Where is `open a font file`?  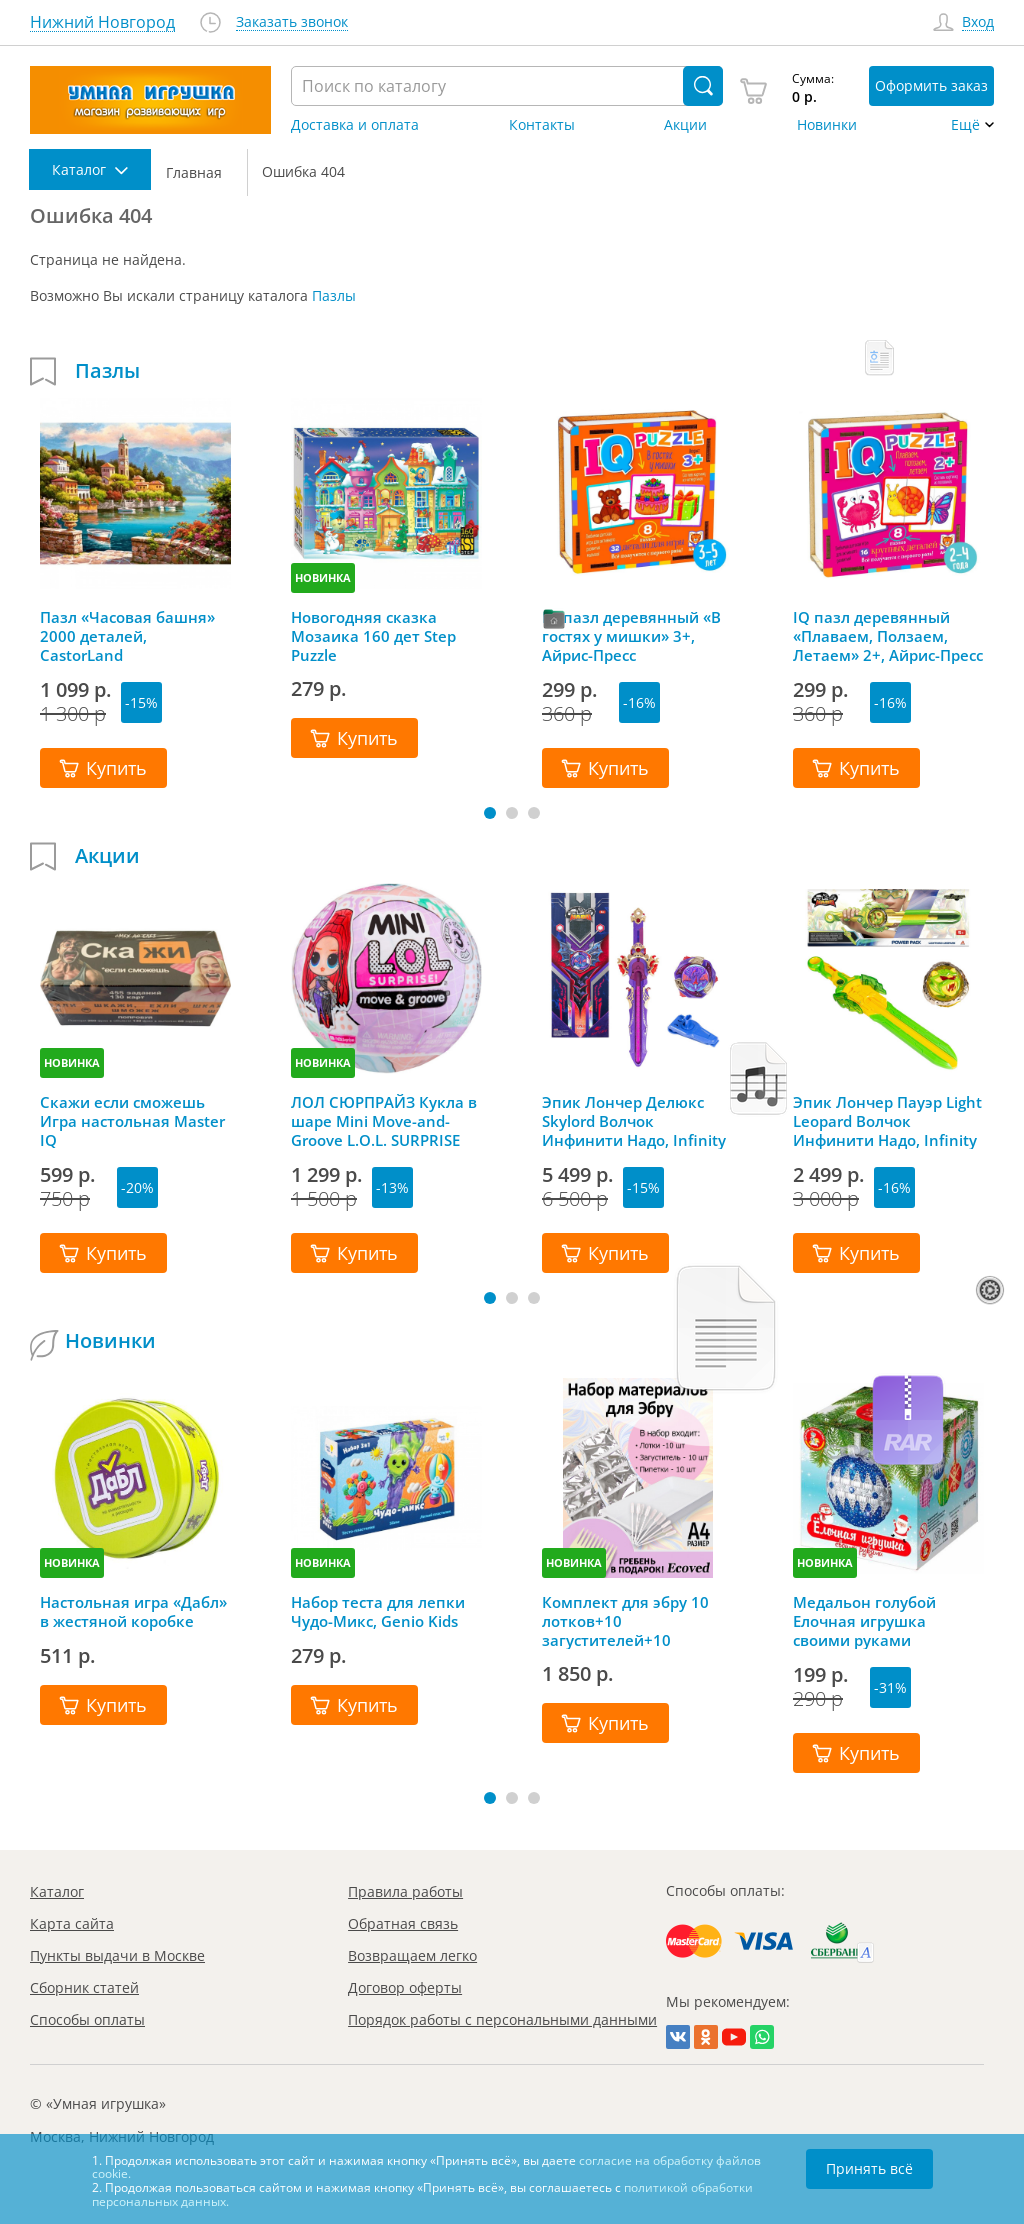 open a font file is located at coordinates (865, 1952).